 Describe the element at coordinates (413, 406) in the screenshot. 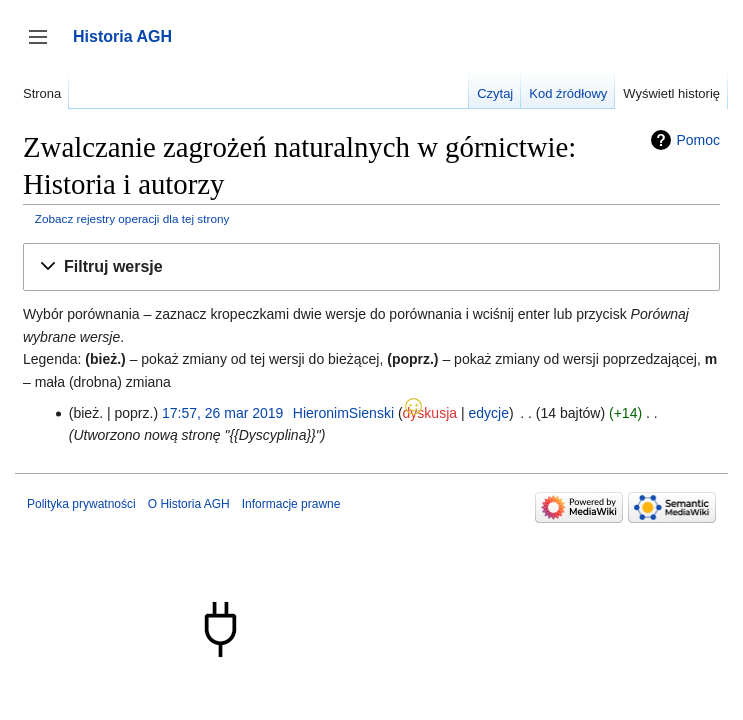

I see `insert an emoji or emoticon` at that location.